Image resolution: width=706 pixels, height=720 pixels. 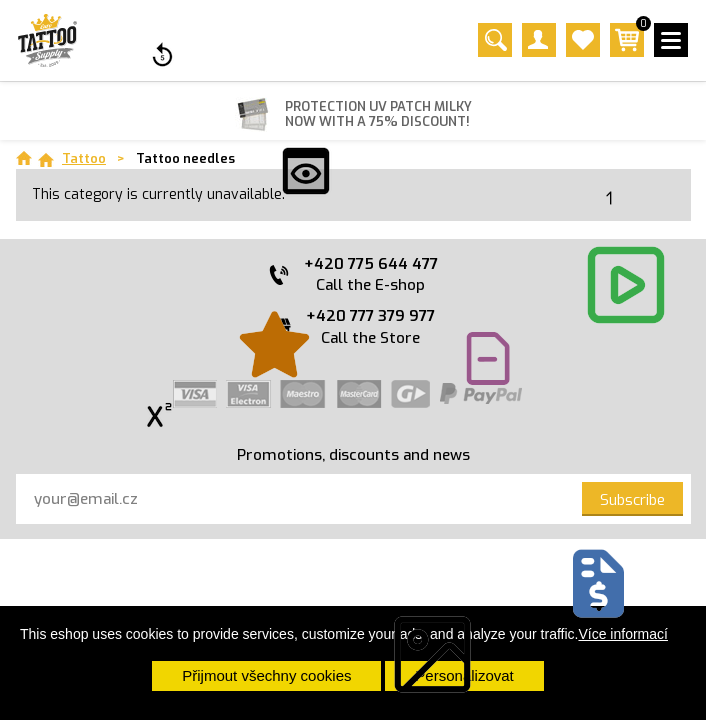 I want to click on skip back 5 seconds in playback, so click(x=162, y=55).